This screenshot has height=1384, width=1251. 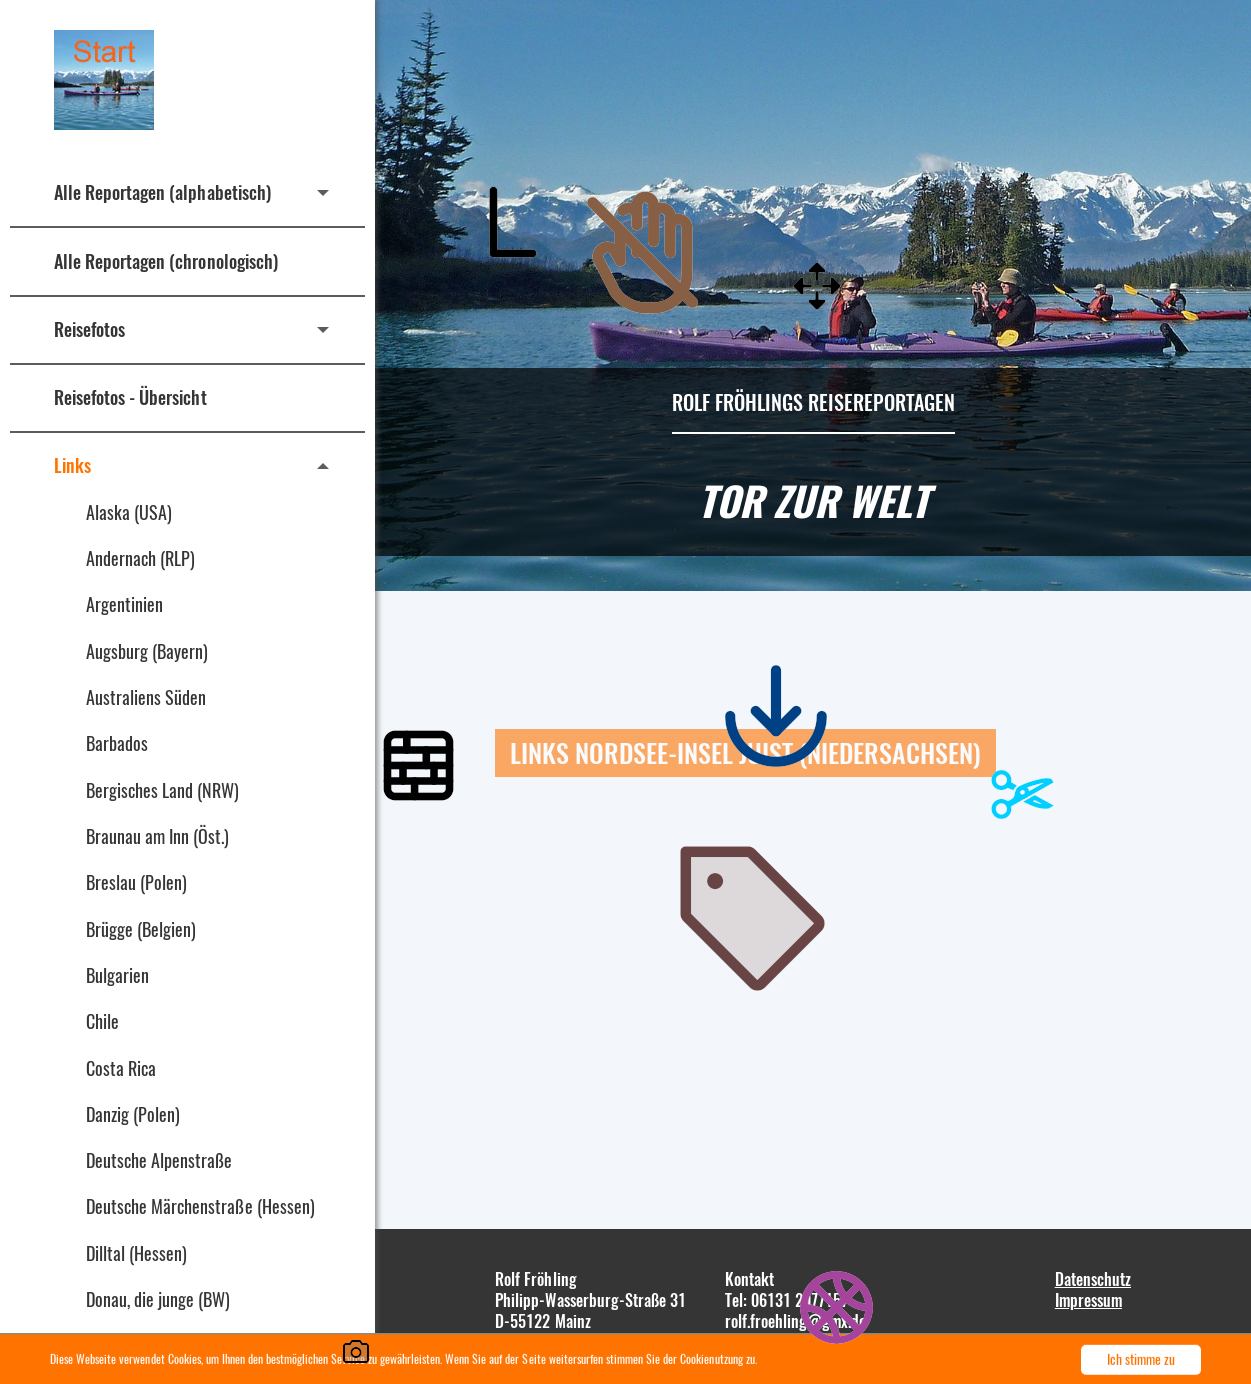 What do you see at coordinates (418, 765) in the screenshot?
I see `view wall or barrier settings` at bounding box center [418, 765].